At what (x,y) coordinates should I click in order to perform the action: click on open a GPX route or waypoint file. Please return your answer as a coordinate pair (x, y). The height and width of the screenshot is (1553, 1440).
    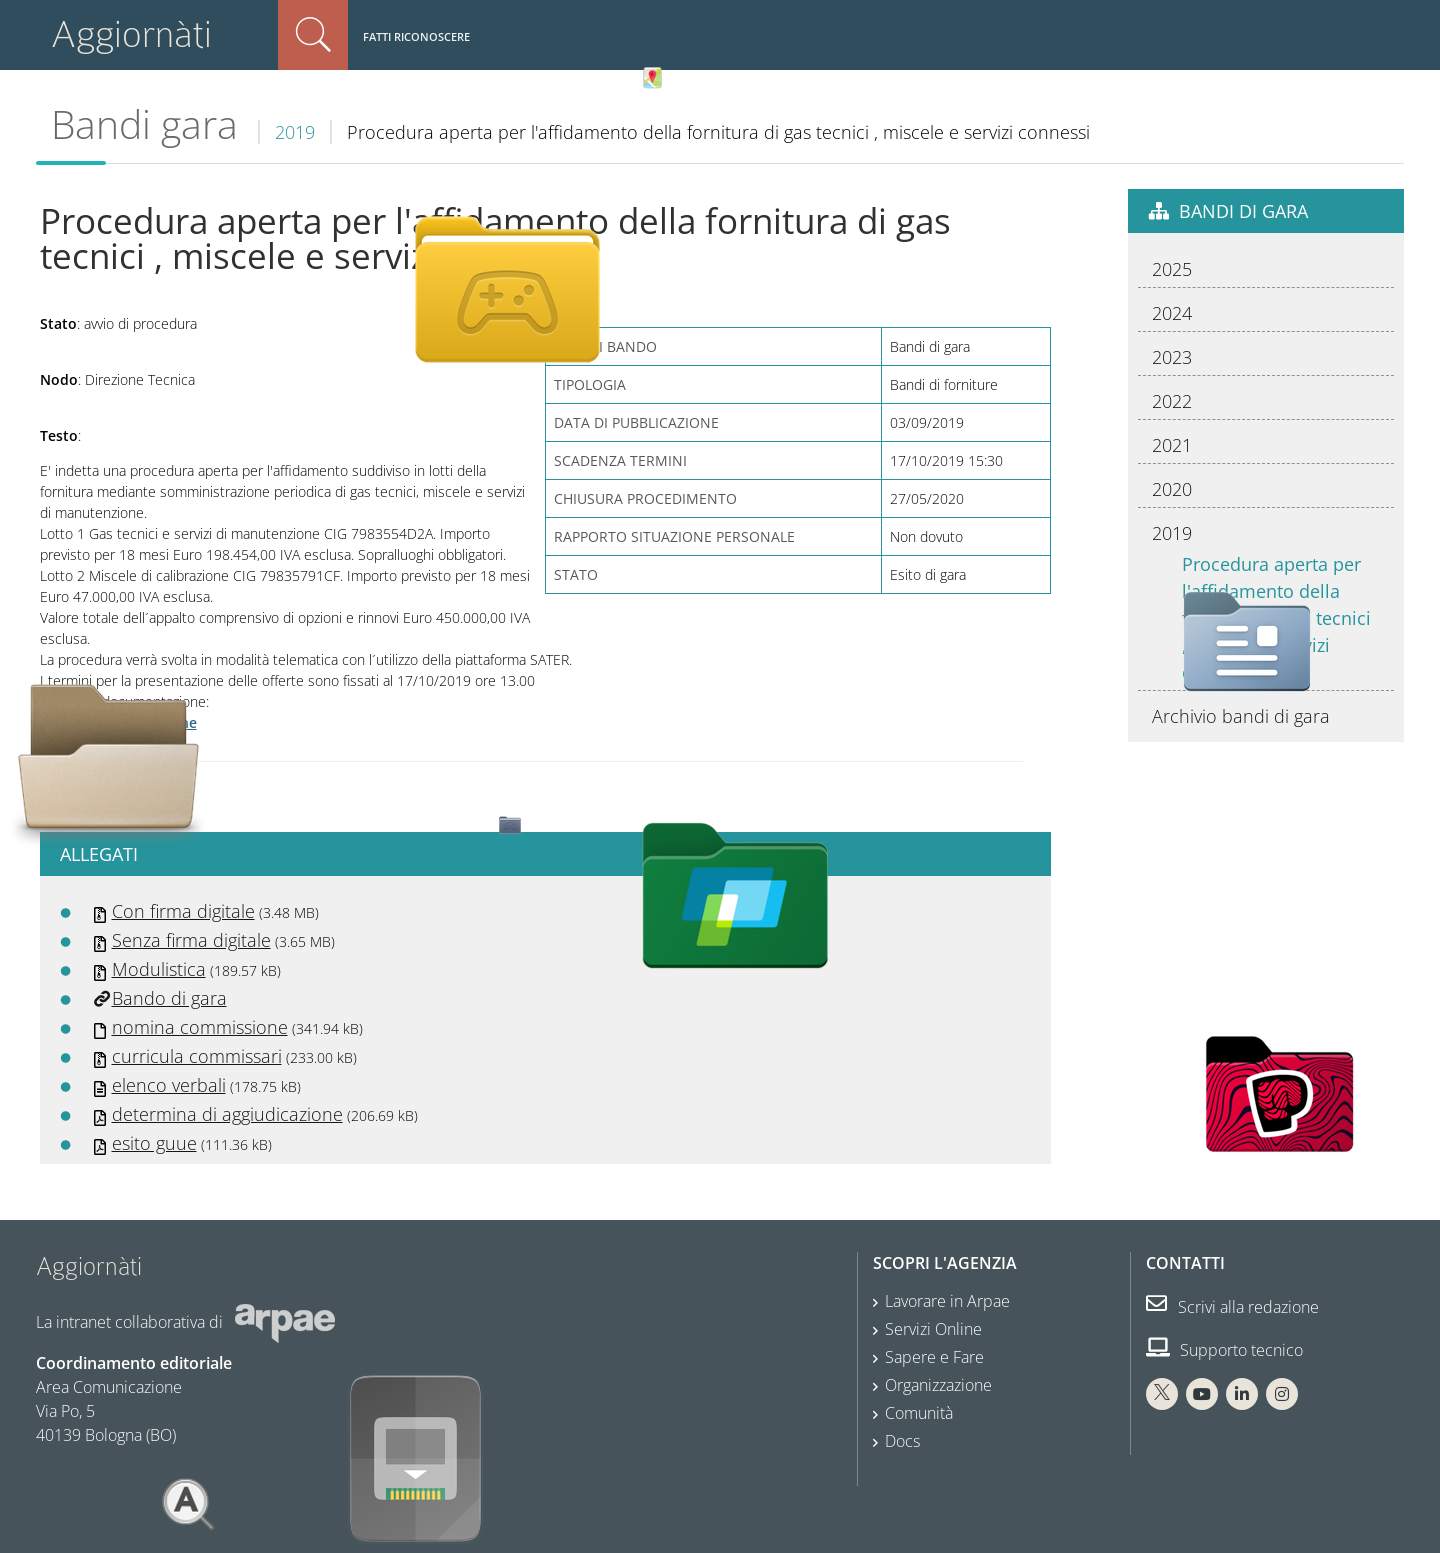
    Looking at the image, I should click on (652, 77).